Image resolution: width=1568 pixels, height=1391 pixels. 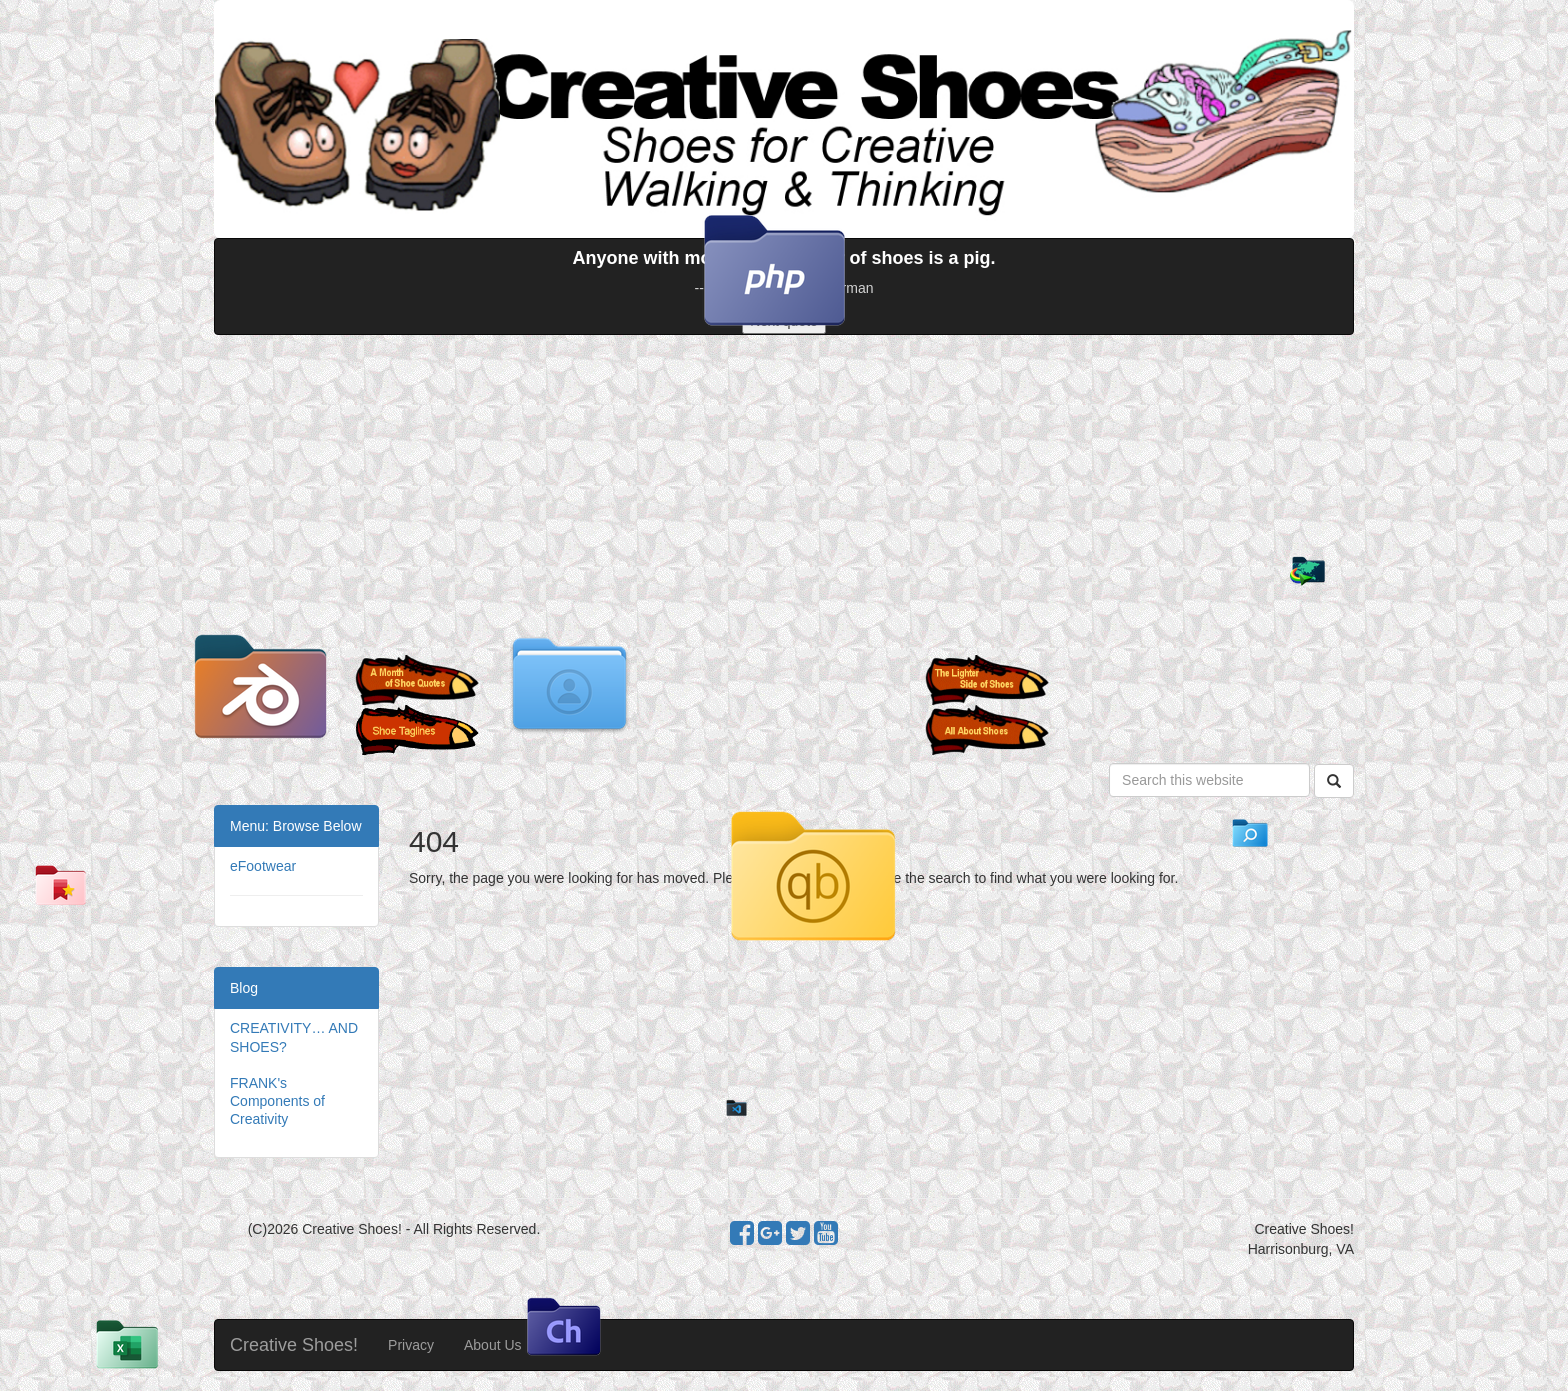 I want to click on search within folder contents, so click(x=1250, y=834).